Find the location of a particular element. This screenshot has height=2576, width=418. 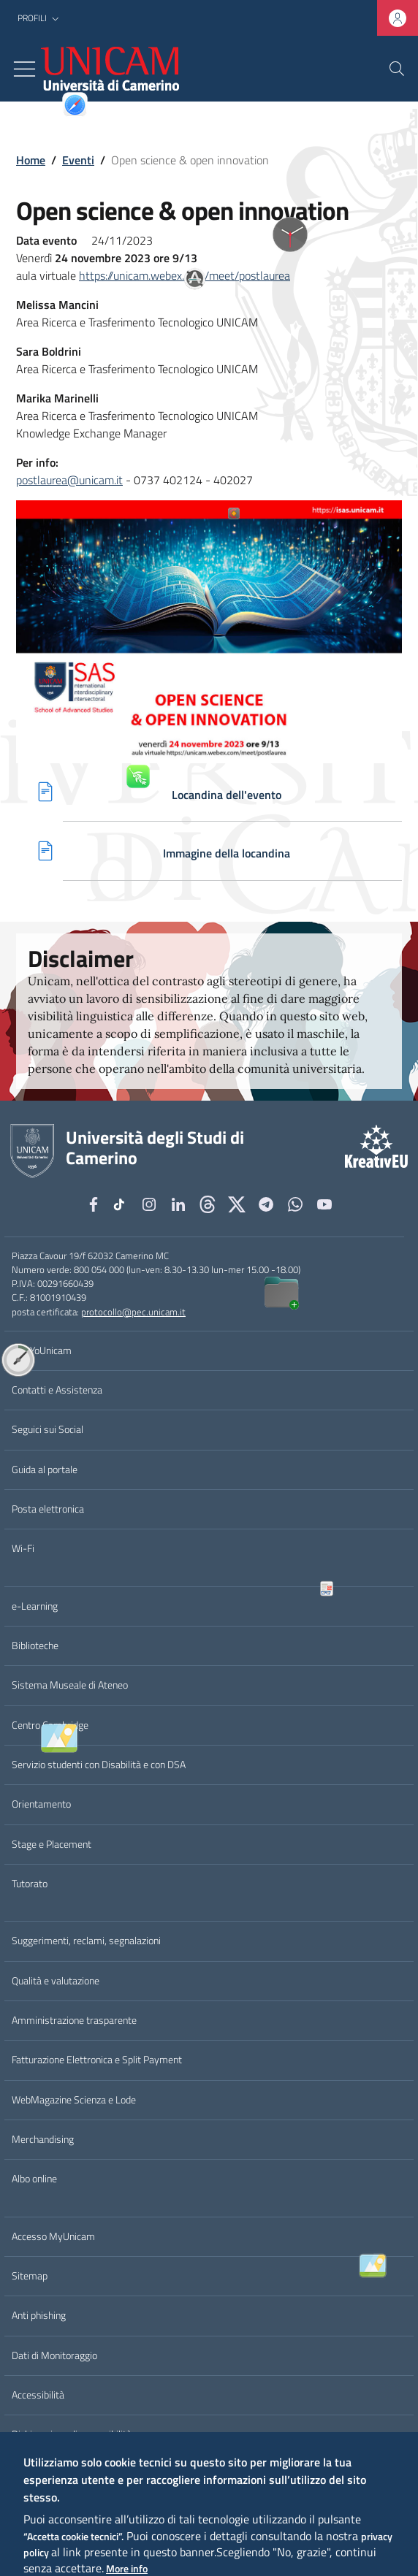

check for available software updates is located at coordinates (194, 278).